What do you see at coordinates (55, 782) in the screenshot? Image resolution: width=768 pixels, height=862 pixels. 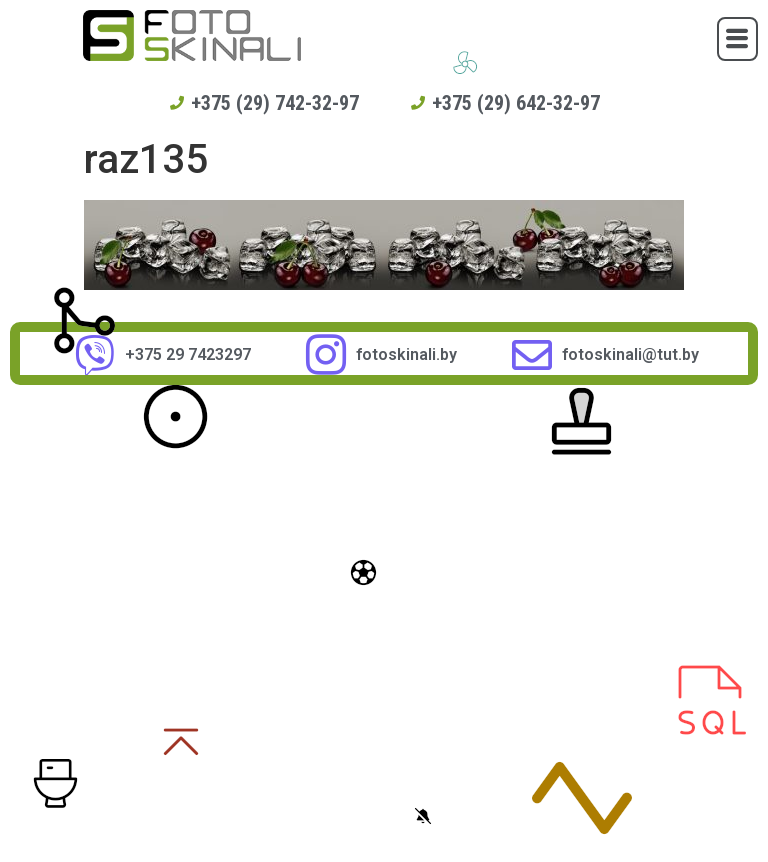 I see `indicates restroom or bathroom location` at bounding box center [55, 782].